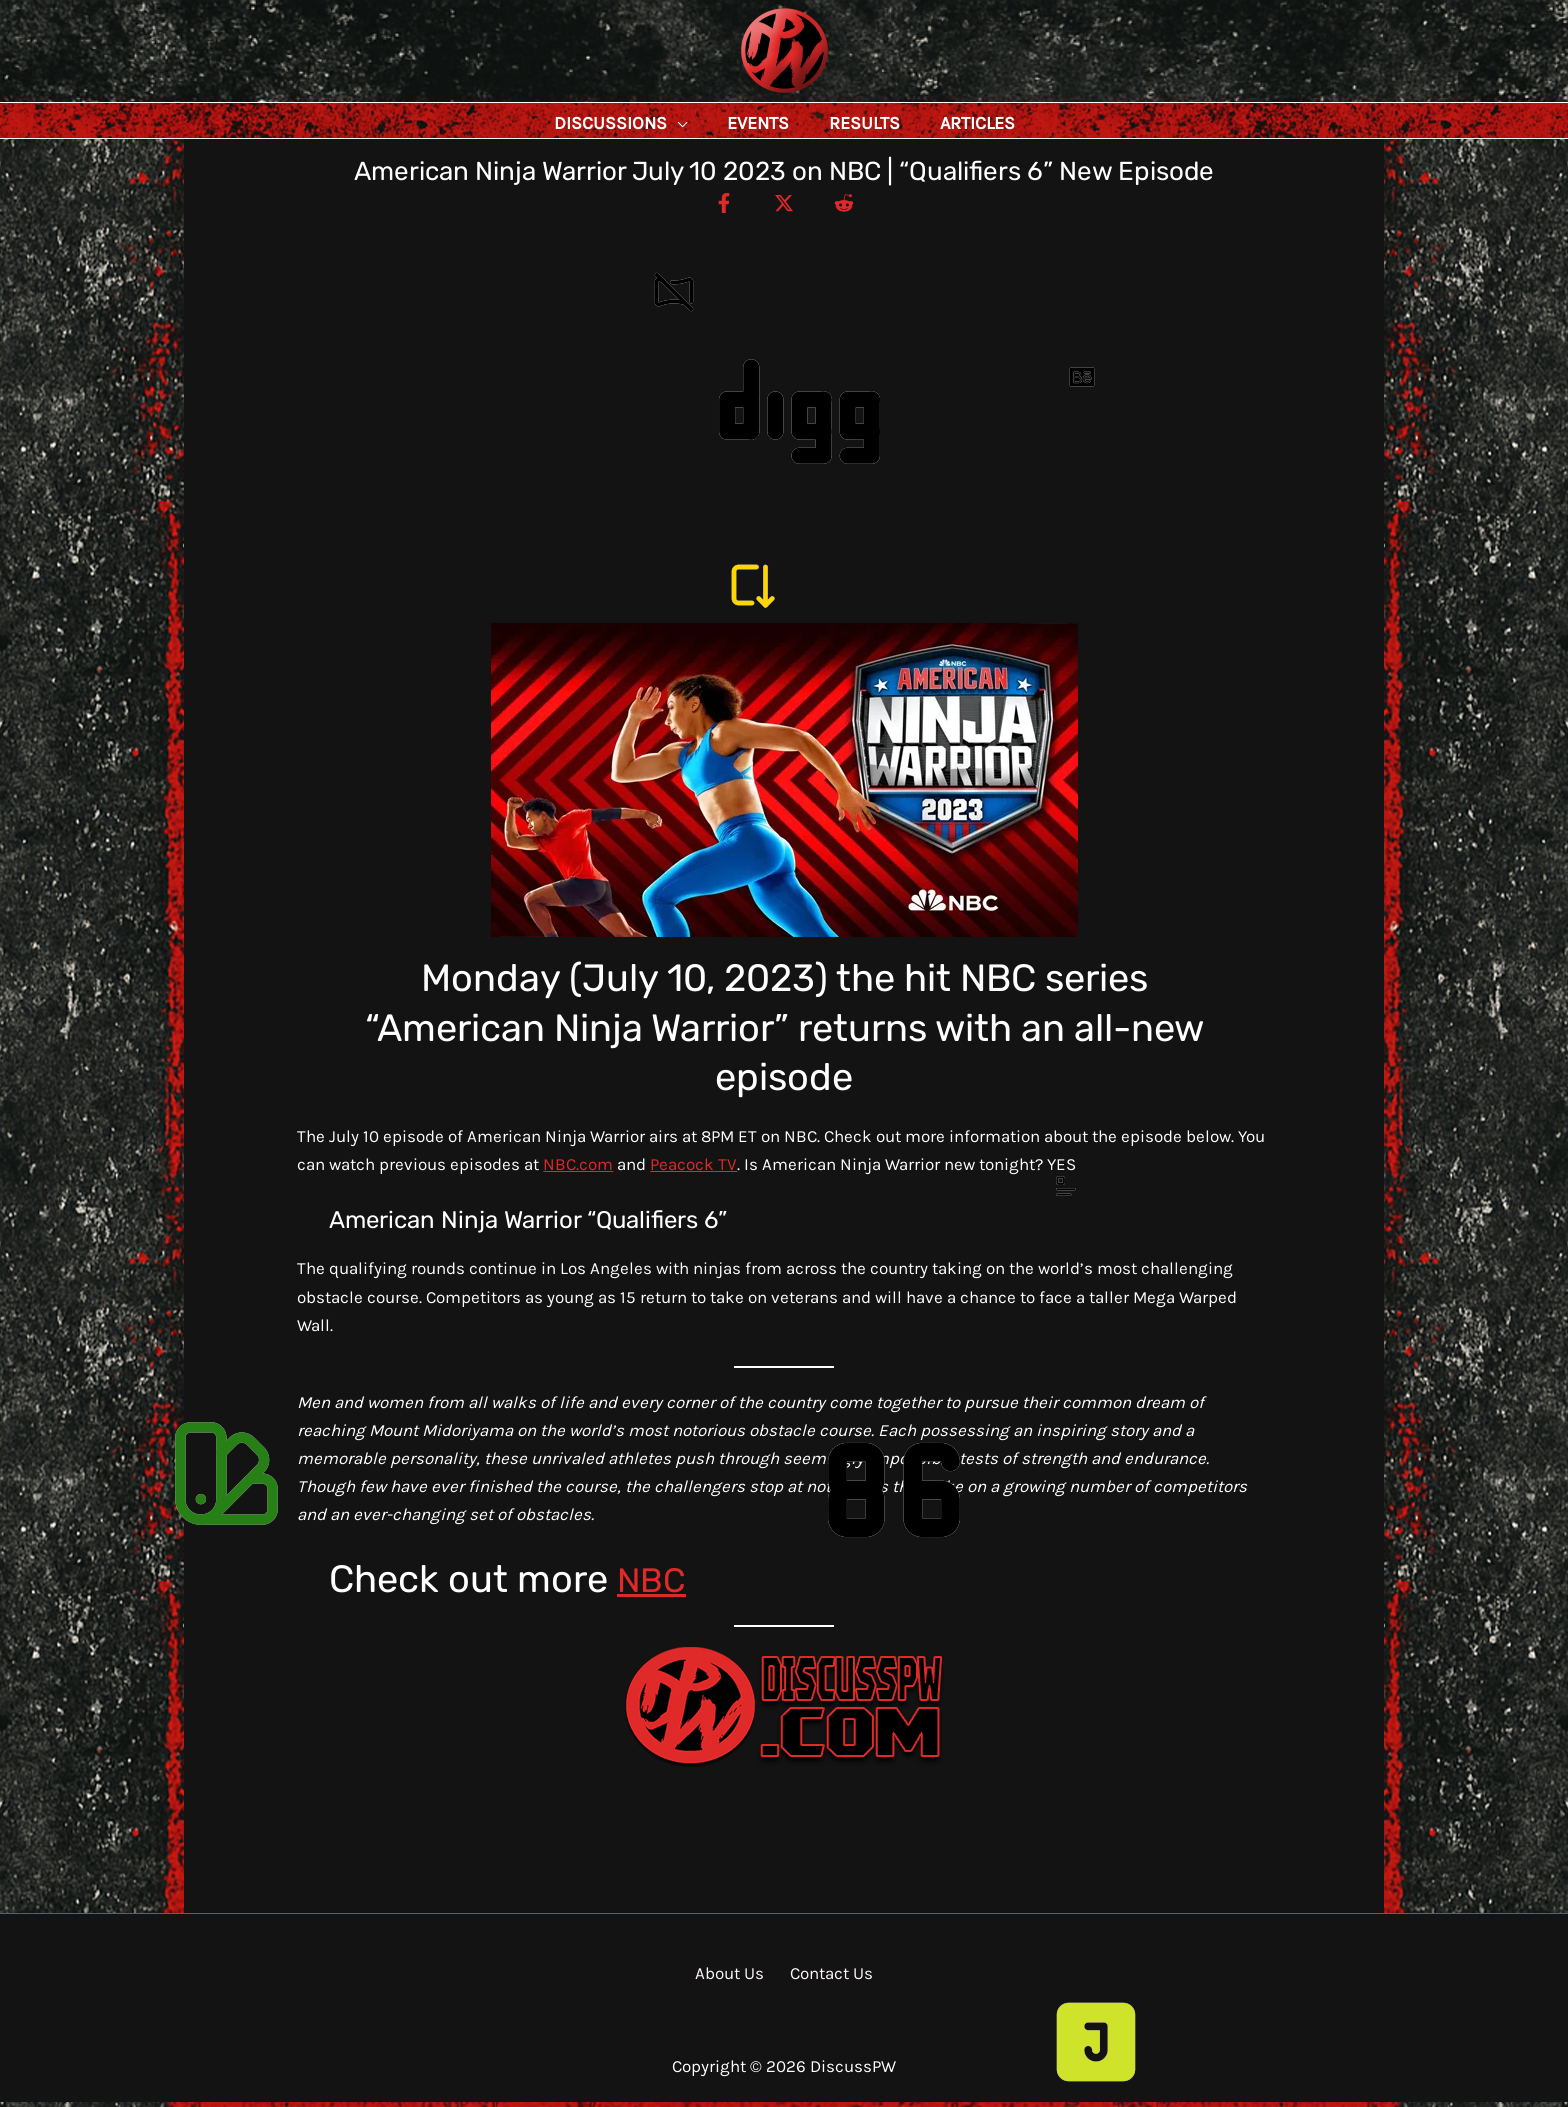  What do you see at coordinates (674, 292) in the screenshot?
I see `disable horizontal panorama mode` at bounding box center [674, 292].